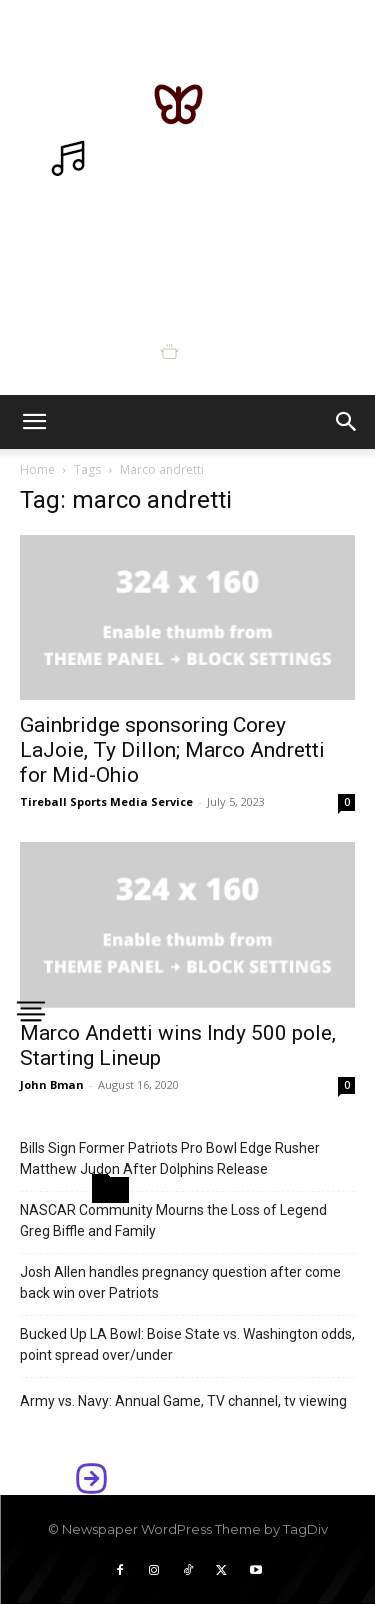 The width and height of the screenshot is (375, 1604). What do you see at coordinates (70, 159) in the screenshot?
I see `access music library or player` at bounding box center [70, 159].